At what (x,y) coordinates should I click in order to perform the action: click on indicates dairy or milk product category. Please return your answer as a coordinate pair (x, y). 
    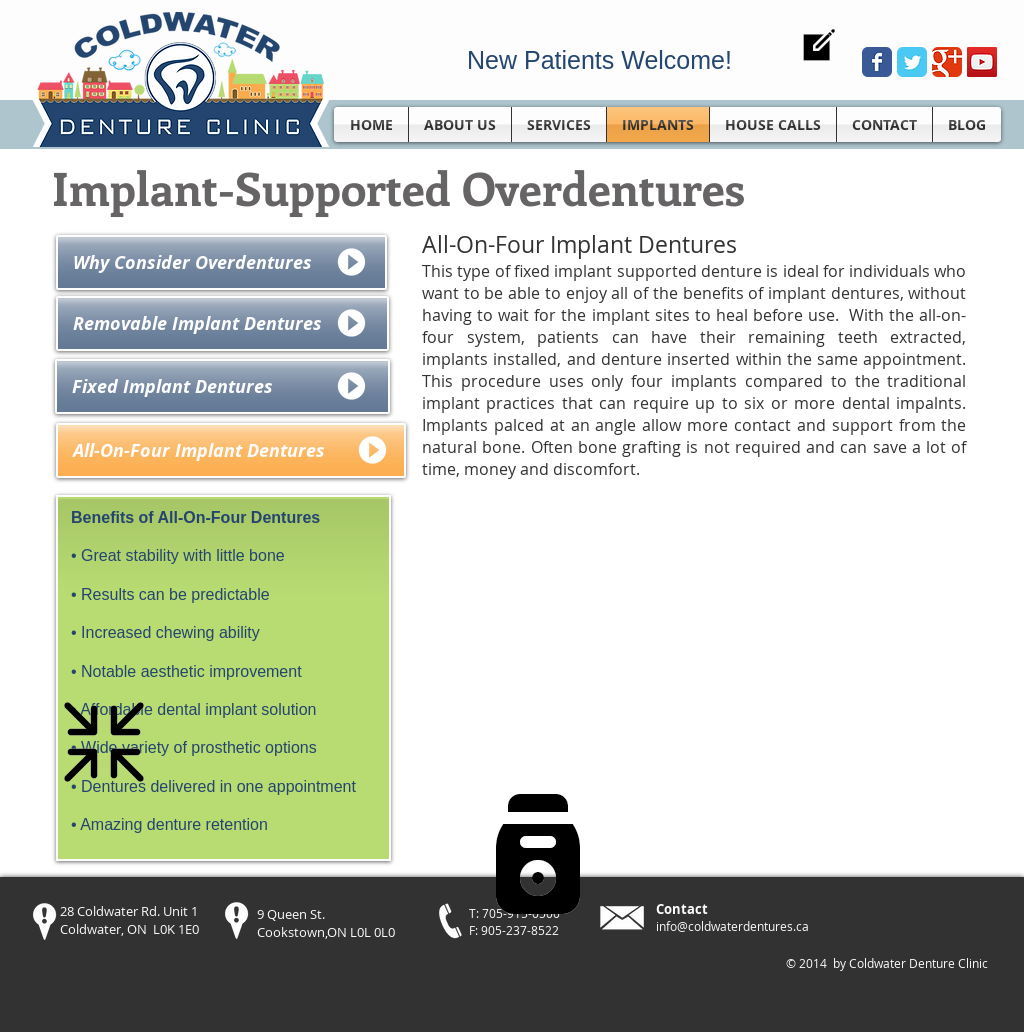
    Looking at the image, I should click on (538, 854).